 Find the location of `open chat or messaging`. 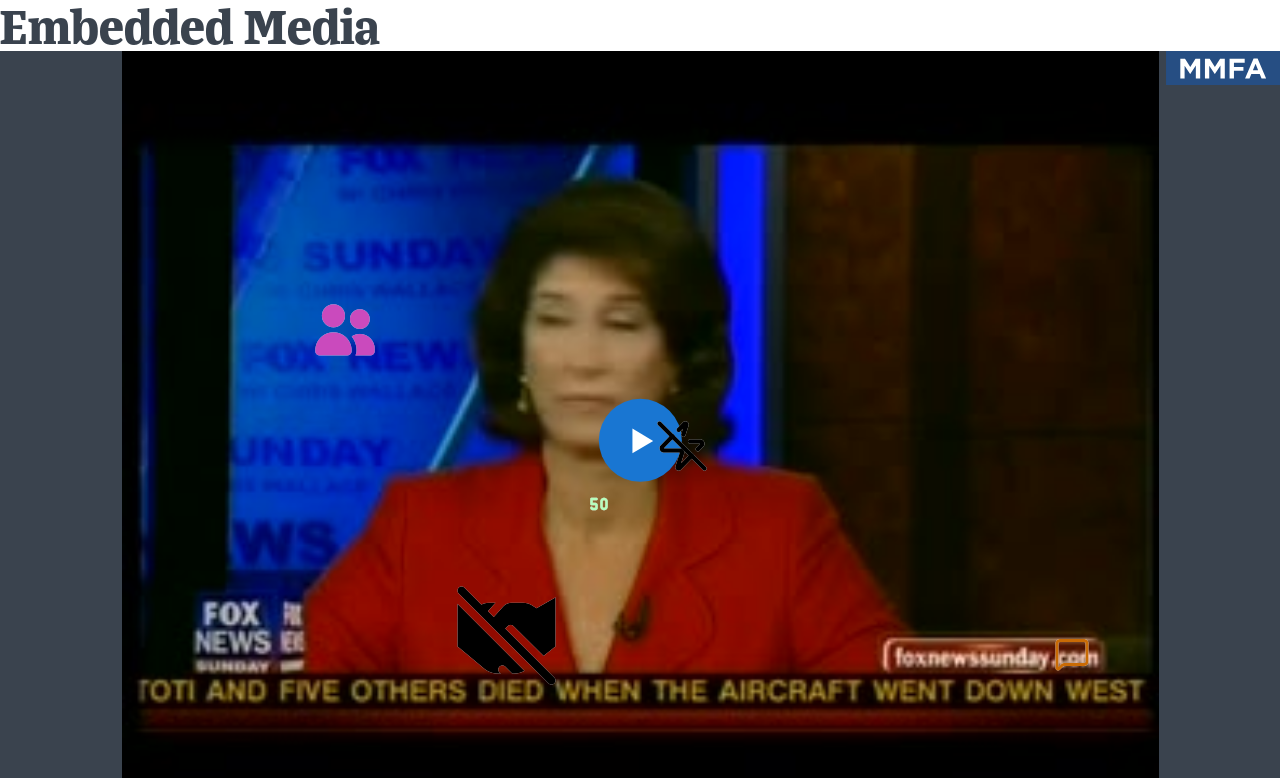

open chat or messaging is located at coordinates (1072, 654).